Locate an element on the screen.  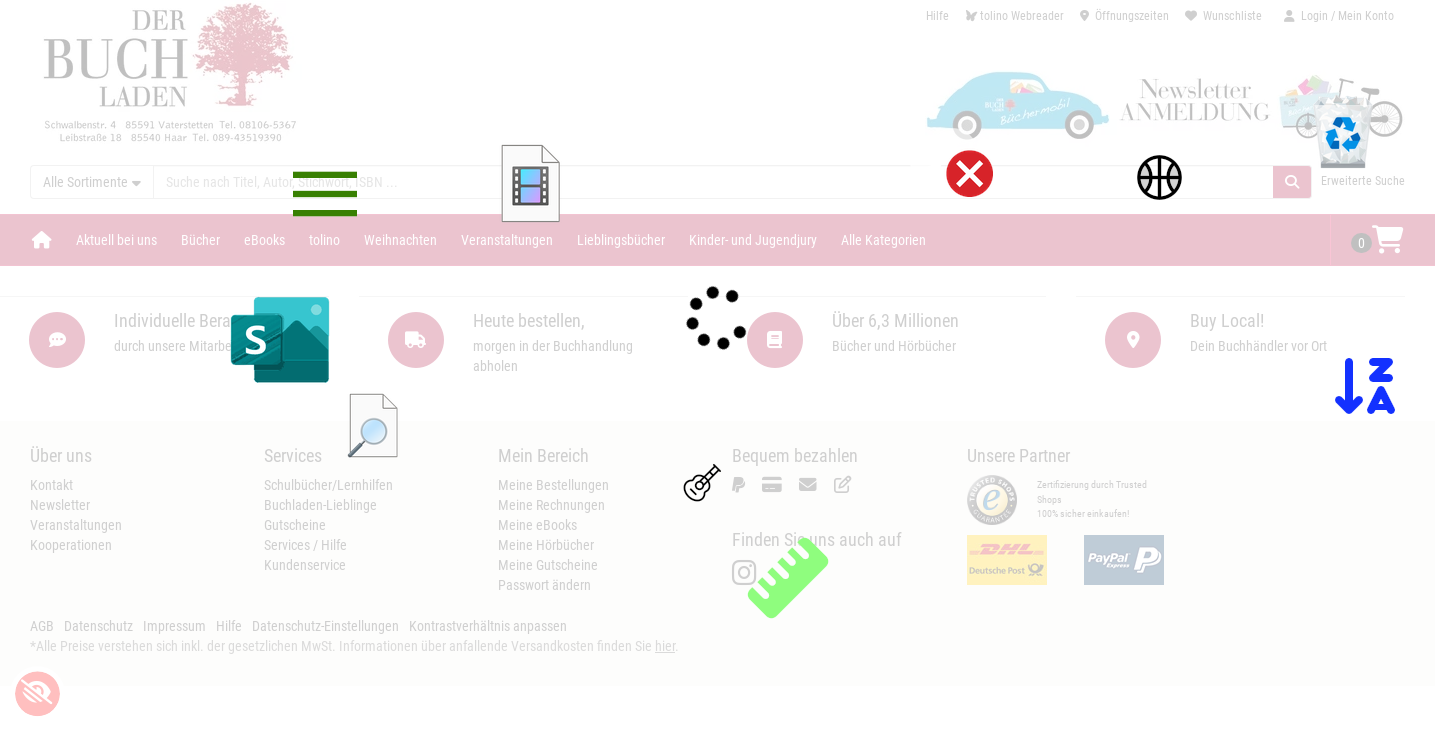
access sports or basketball-related content is located at coordinates (1159, 177).